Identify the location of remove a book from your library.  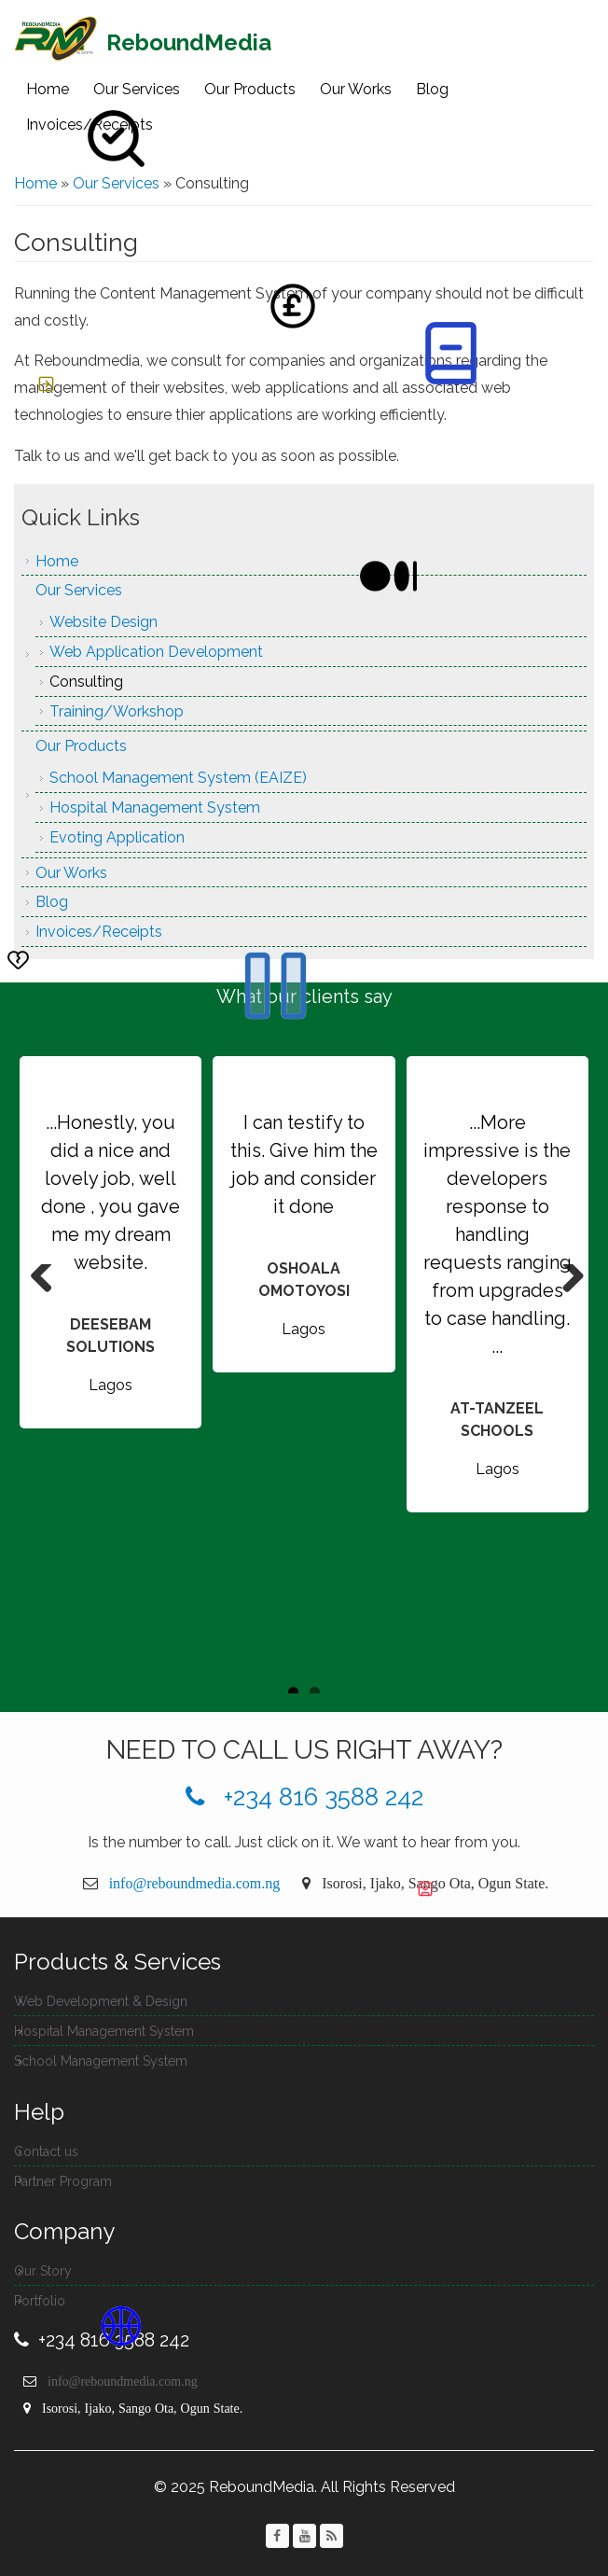
(450, 353).